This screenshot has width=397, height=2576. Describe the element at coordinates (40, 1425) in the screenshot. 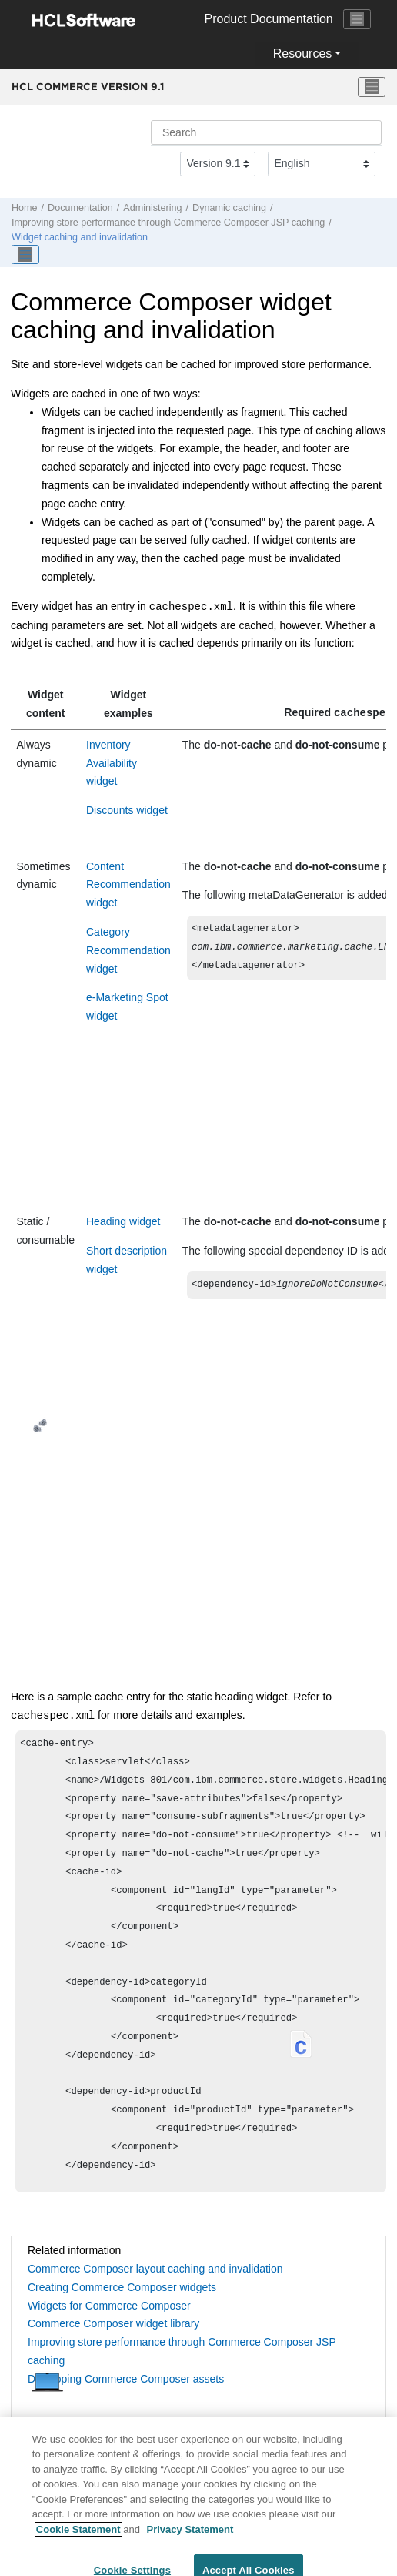

I see `connect beats wireless earbuds` at that location.